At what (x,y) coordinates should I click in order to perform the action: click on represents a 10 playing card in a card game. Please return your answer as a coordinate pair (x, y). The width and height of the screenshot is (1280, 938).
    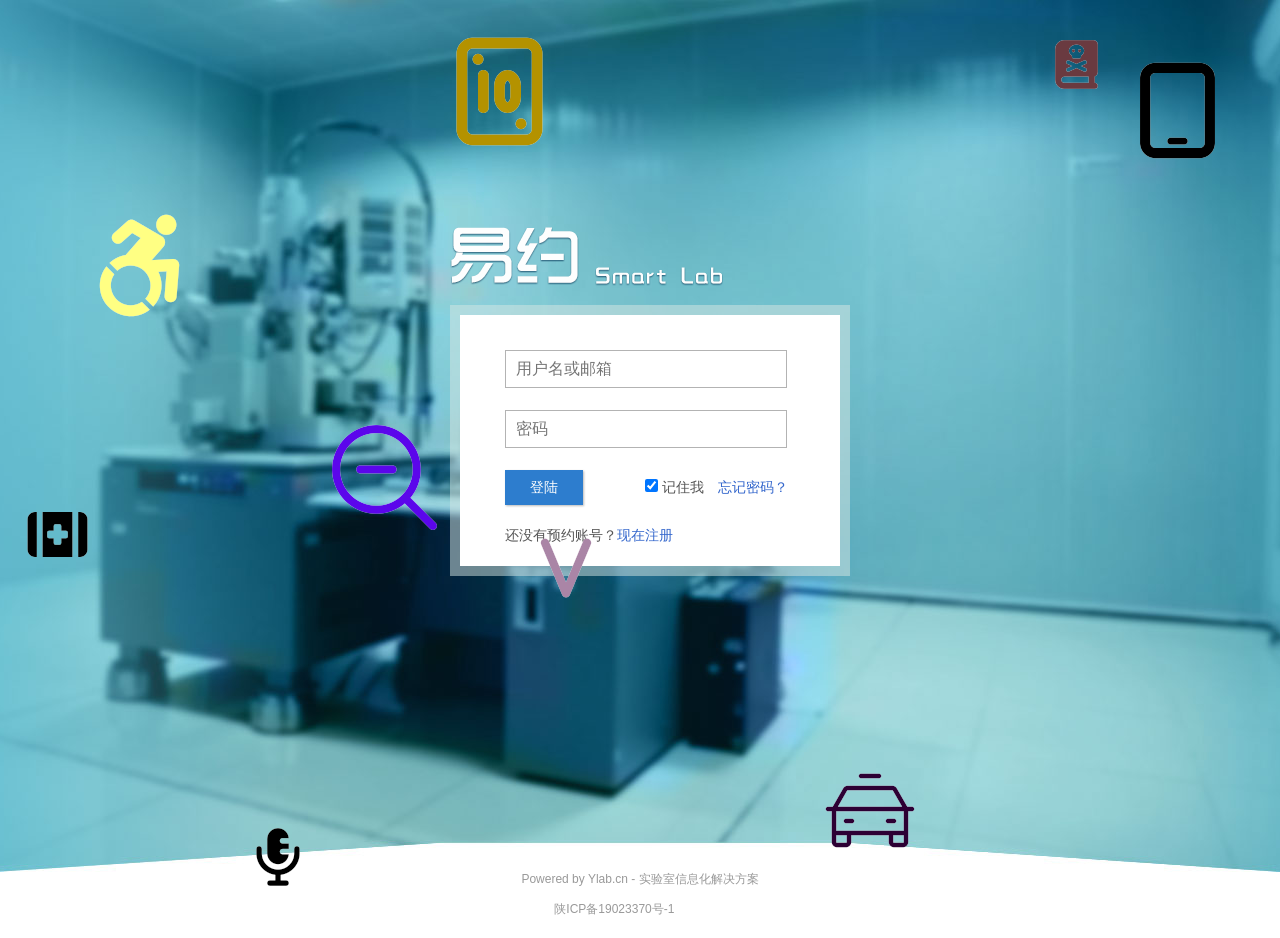
    Looking at the image, I should click on (499, 91).